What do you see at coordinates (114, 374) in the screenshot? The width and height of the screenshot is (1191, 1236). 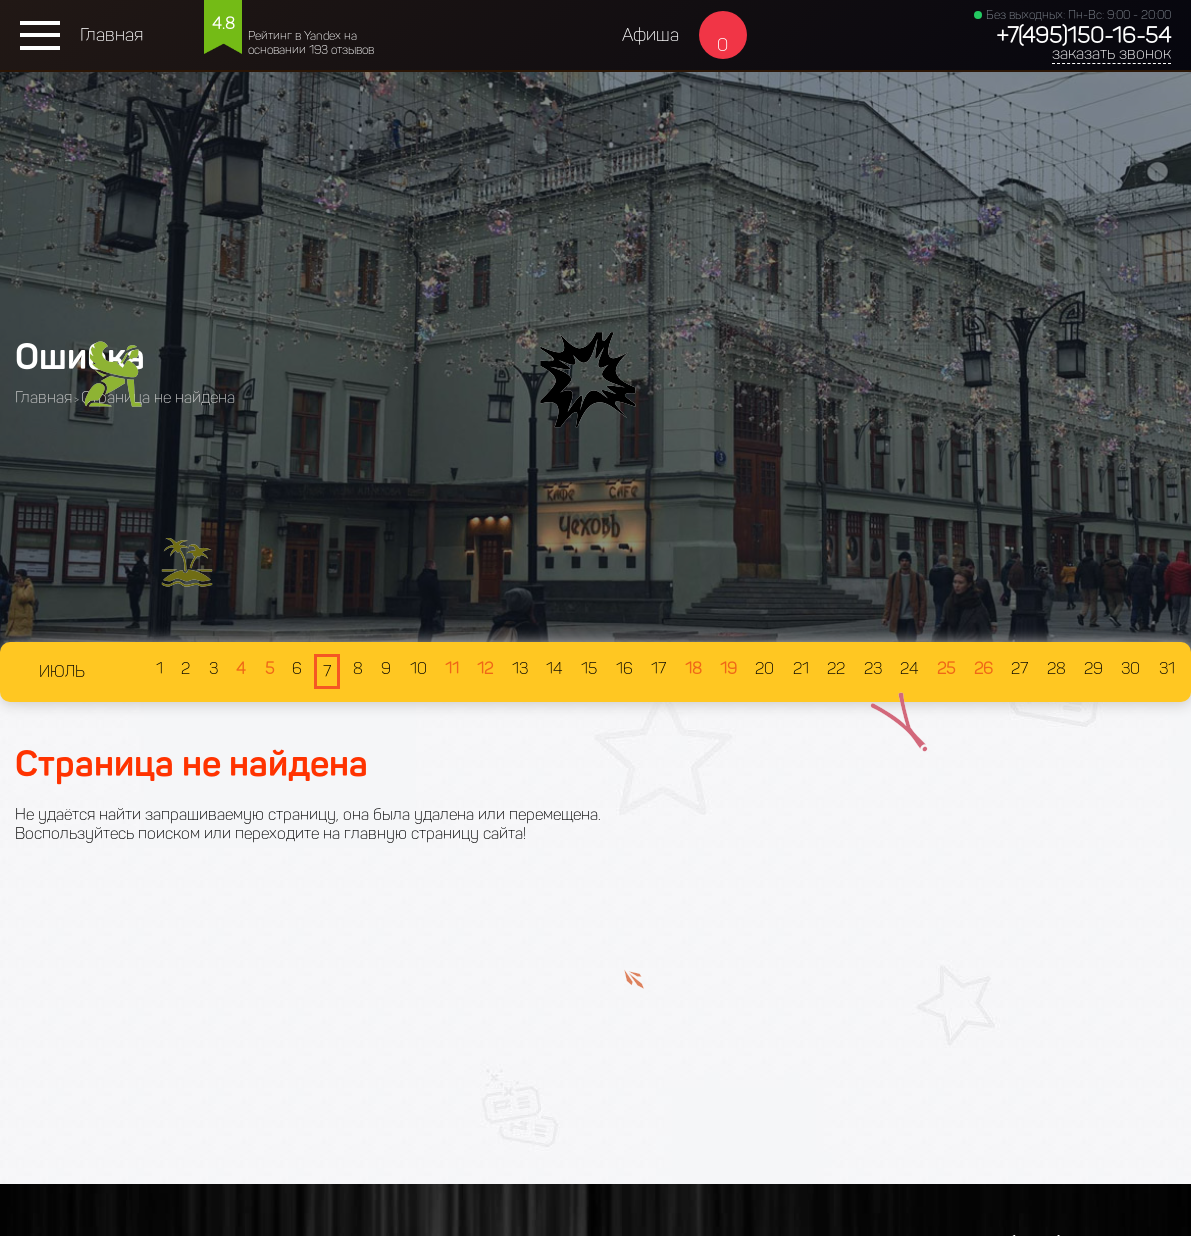 I see `access Greek mythology content or trivia` at bounding box center [114, 374].